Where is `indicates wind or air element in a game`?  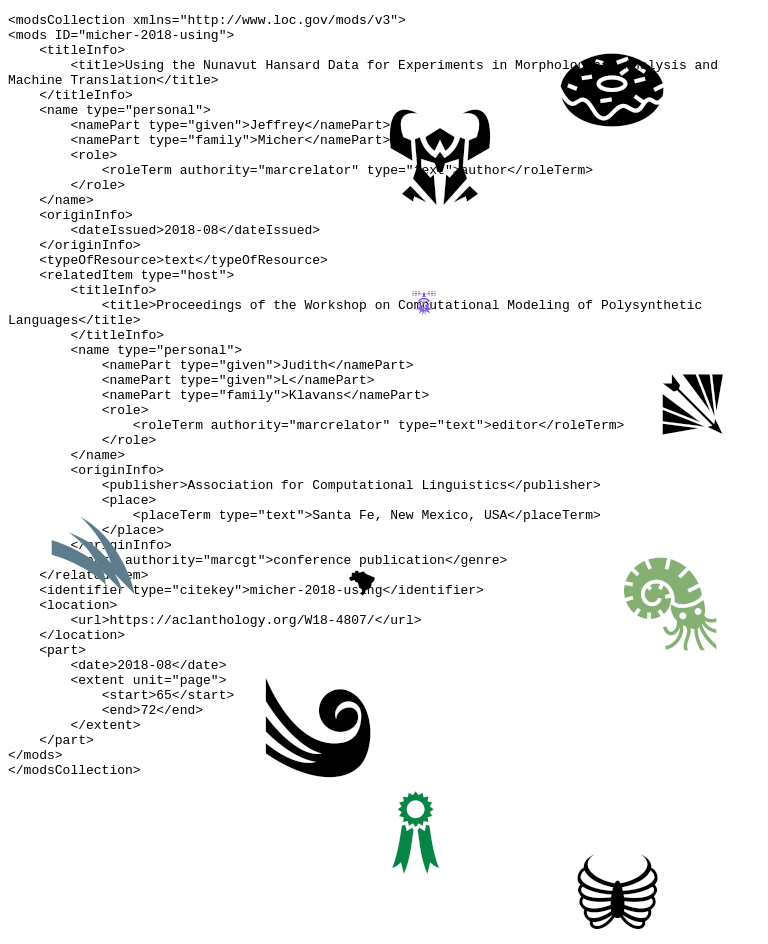 indicates wind or air element in a game is located at coordinates (318, 729).